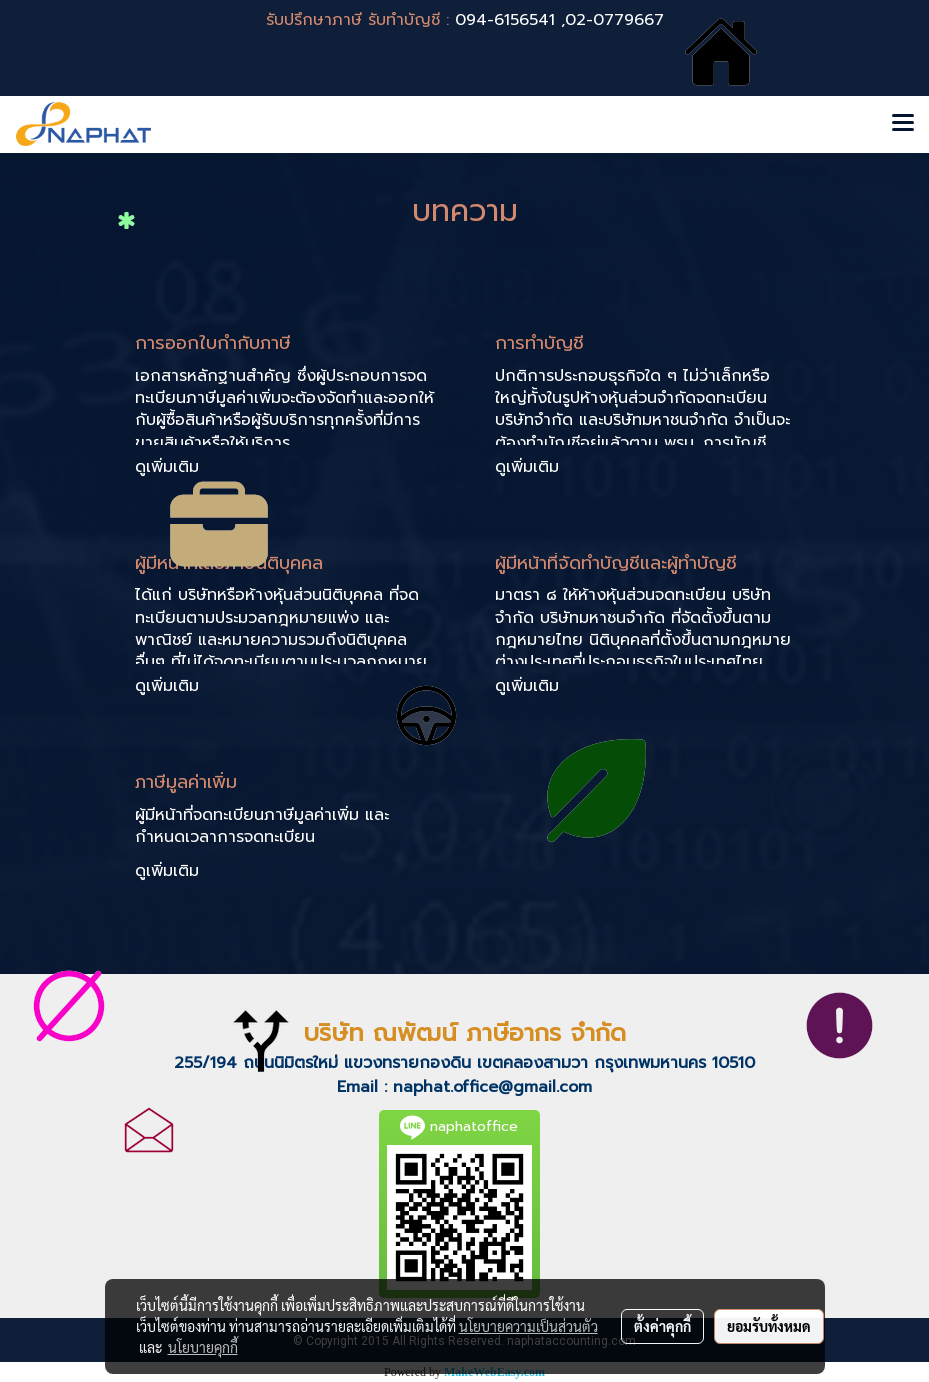 The width and height of the screenshot is (929, 1382). Describe the element at coordinates (721, 52) in the screenshot. I see `navigate to the home screen` at that location.